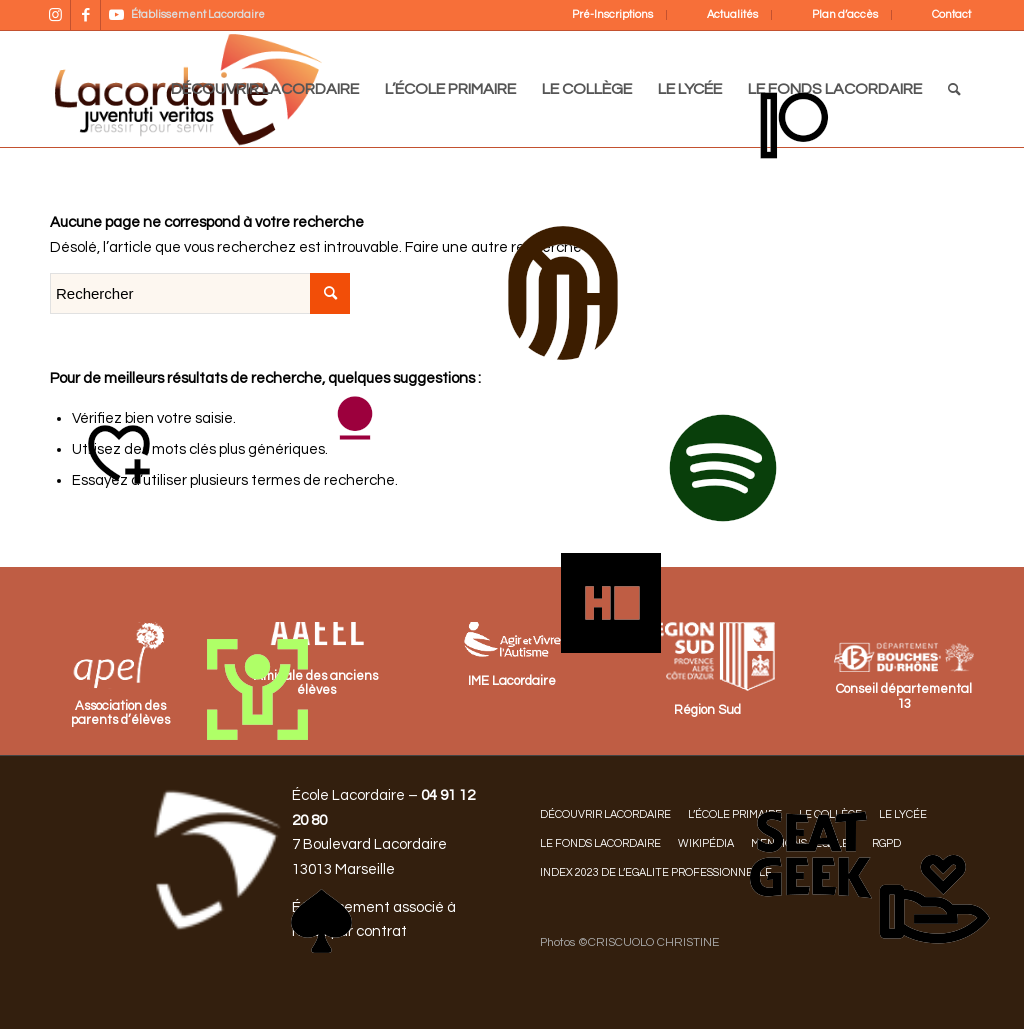 The width and height of the screenshot is (1024, 1029). Describe the element at coordinates (119, 453) in the screenshot. I see `add to favorites` at that location.